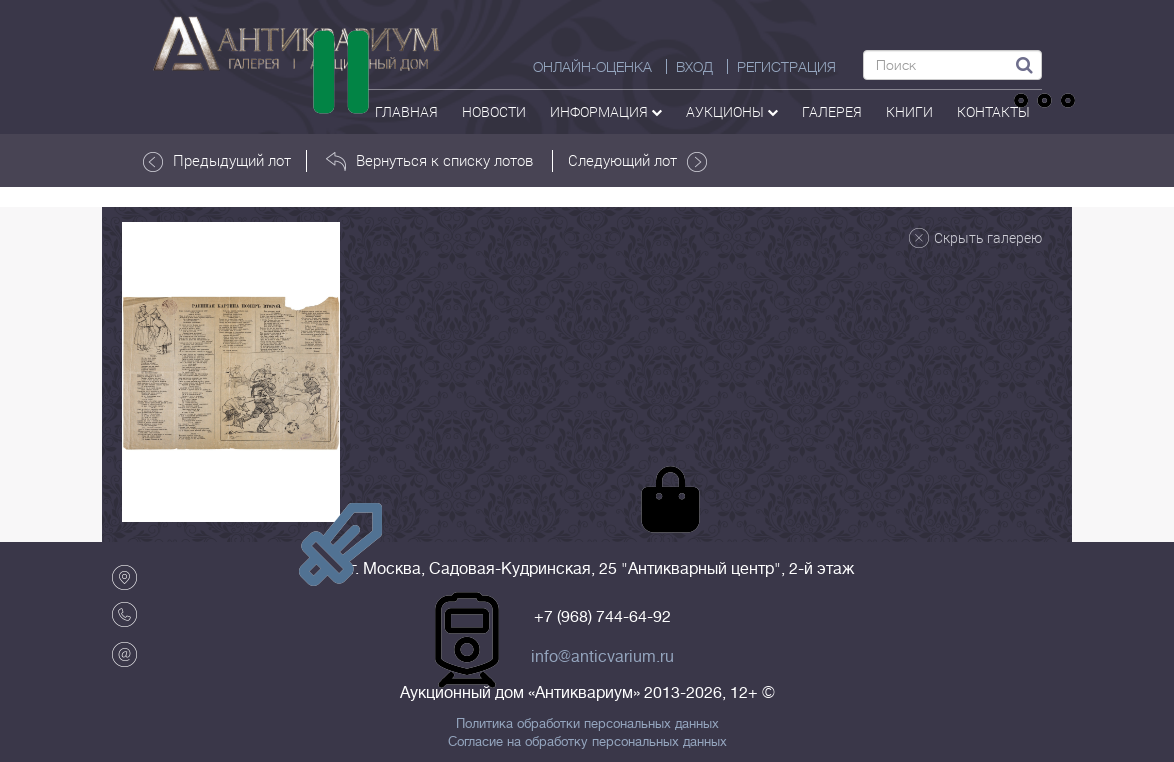  I want to click on pause media playback, so click(341, 72).